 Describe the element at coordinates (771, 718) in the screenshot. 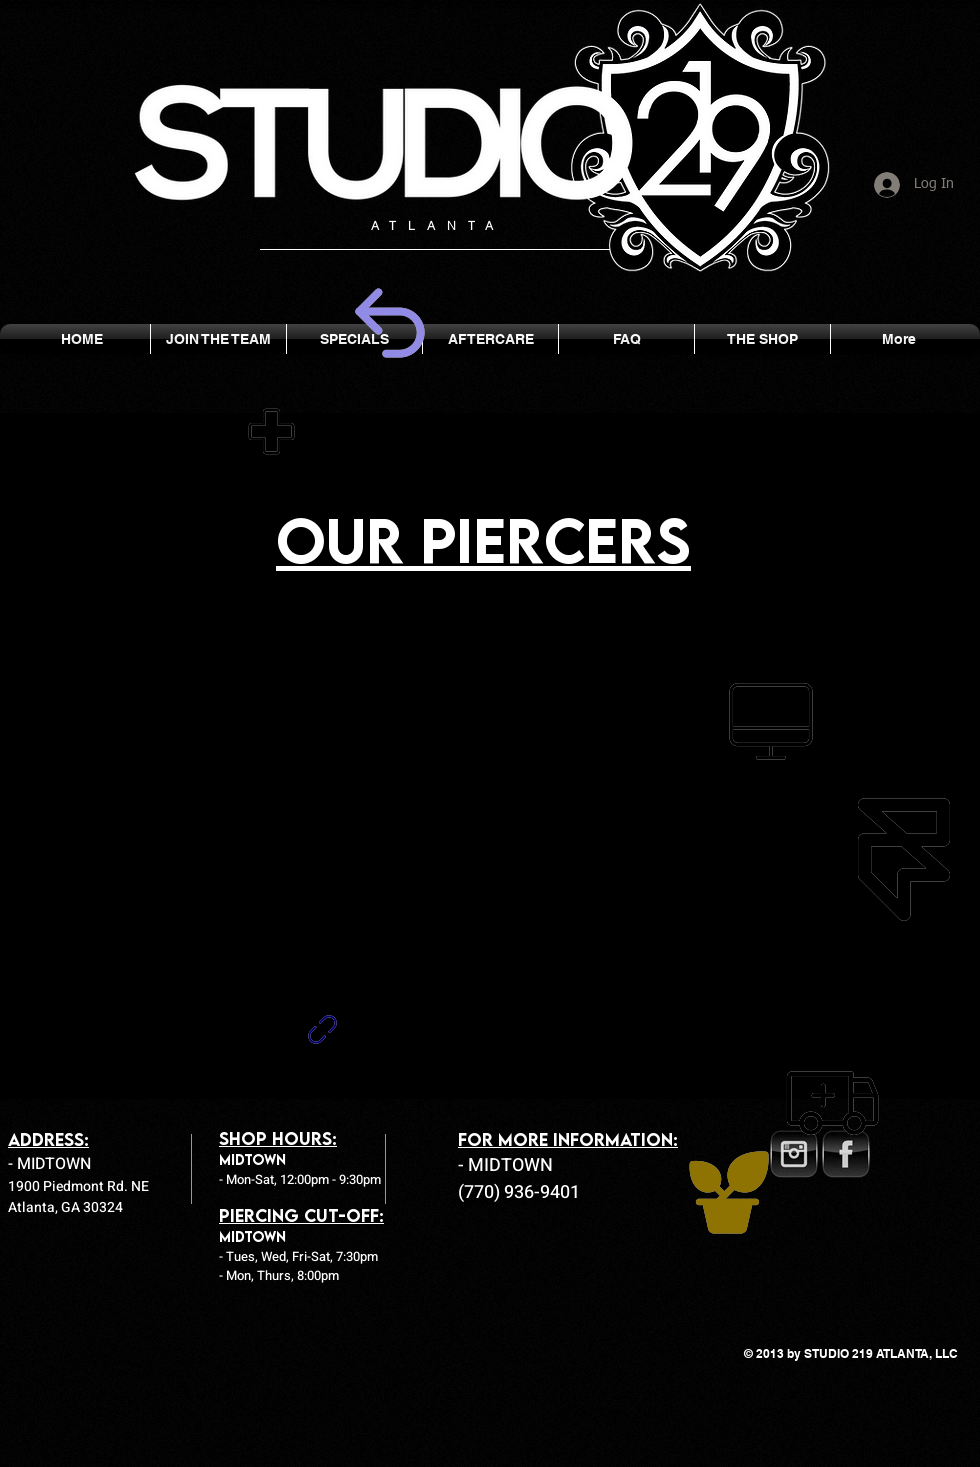

I see `switch to desktop view` at that location.